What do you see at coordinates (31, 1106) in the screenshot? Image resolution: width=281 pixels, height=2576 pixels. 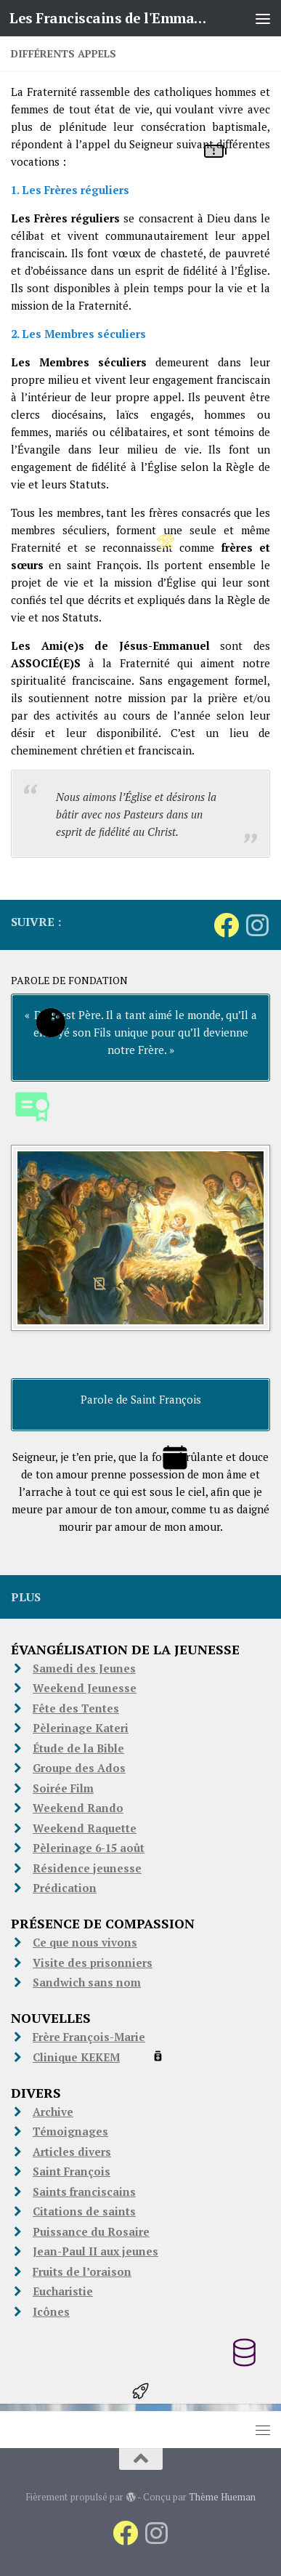 I see `view certificate or credential details` at bounding box center [31, 1106].